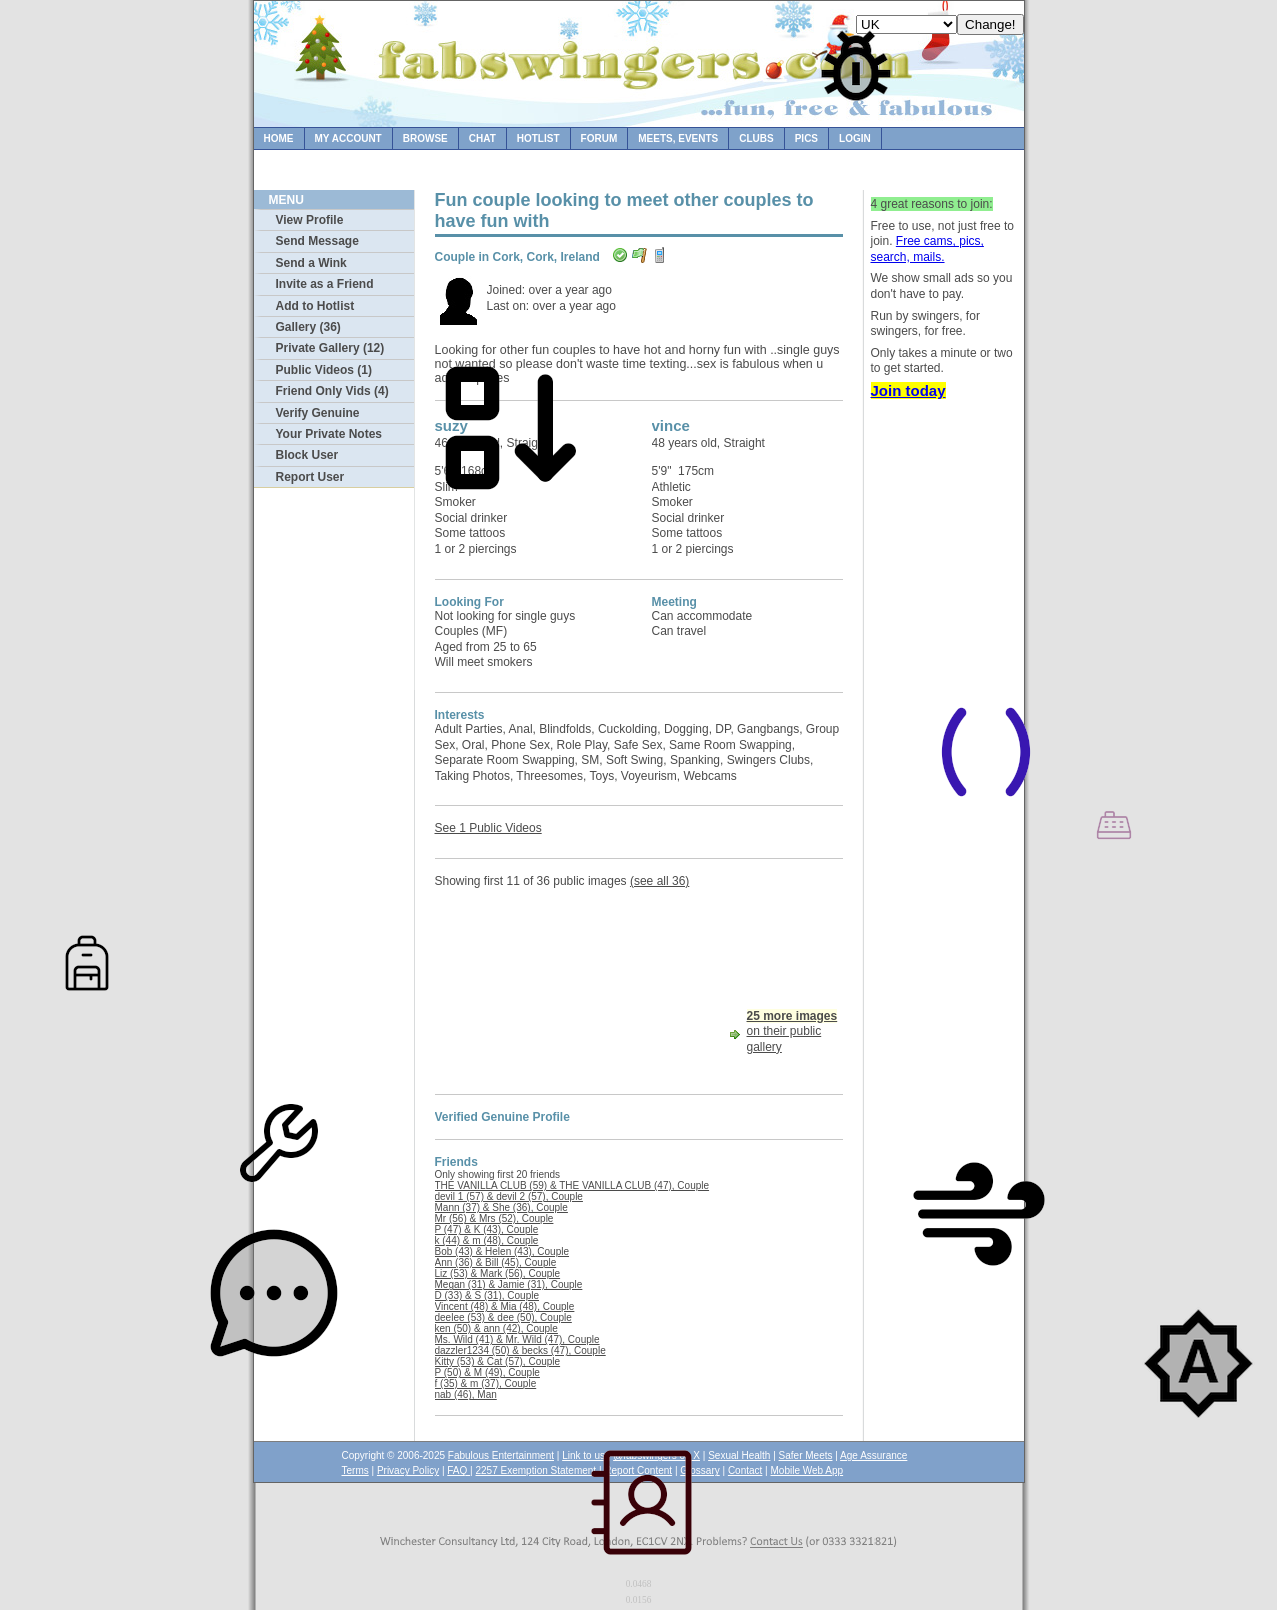  I want to click on sort list items in descending order, so click(507, 428).